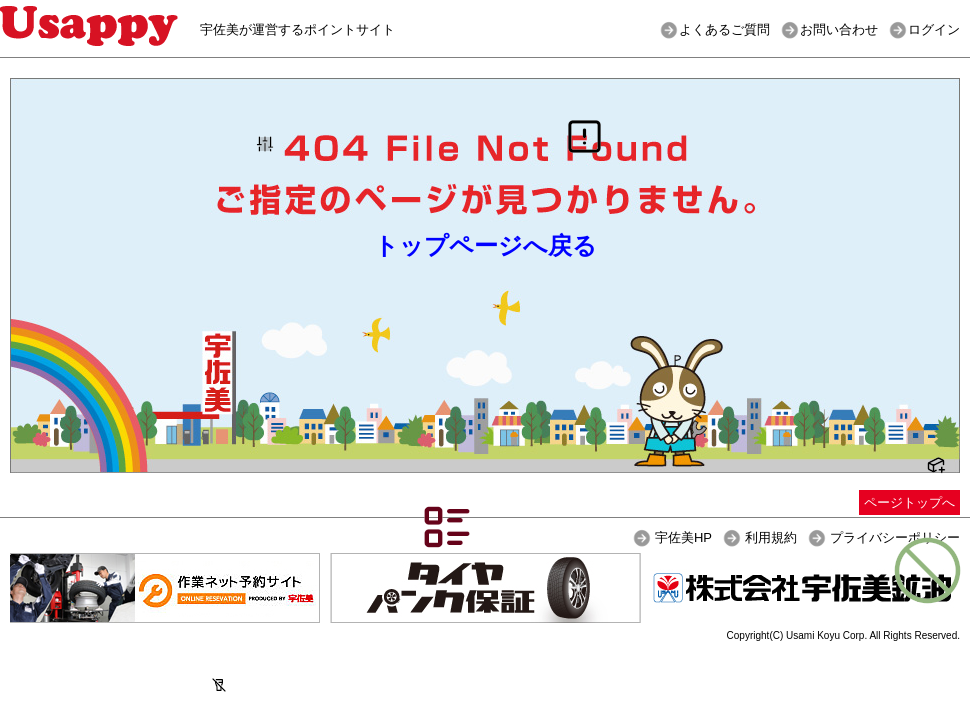  What do you see at coordinates (219, 685) in the screenshot?
I see `no alcohol allowed` at bounding box center [219, 685].